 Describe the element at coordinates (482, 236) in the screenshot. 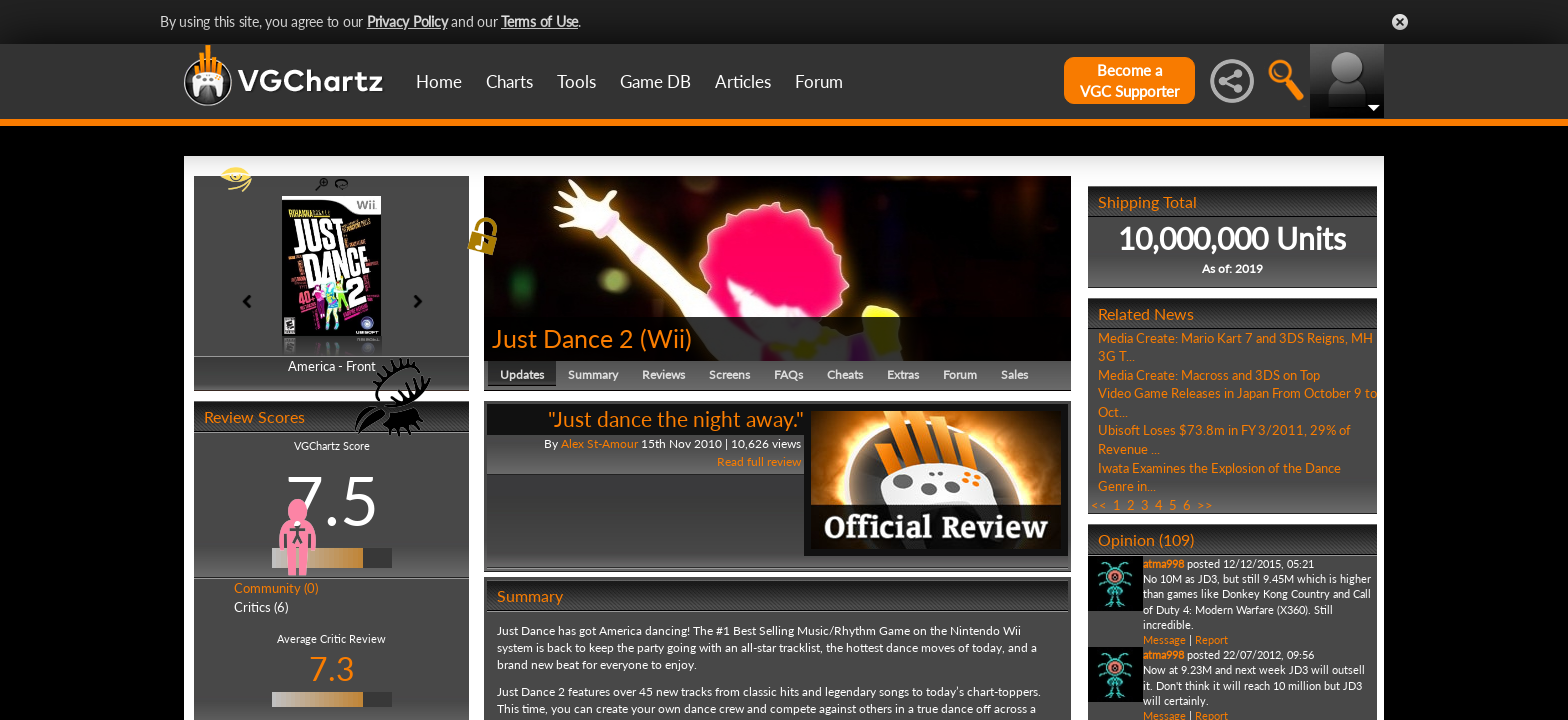

I see `mute or silence audio notifications` at that location.